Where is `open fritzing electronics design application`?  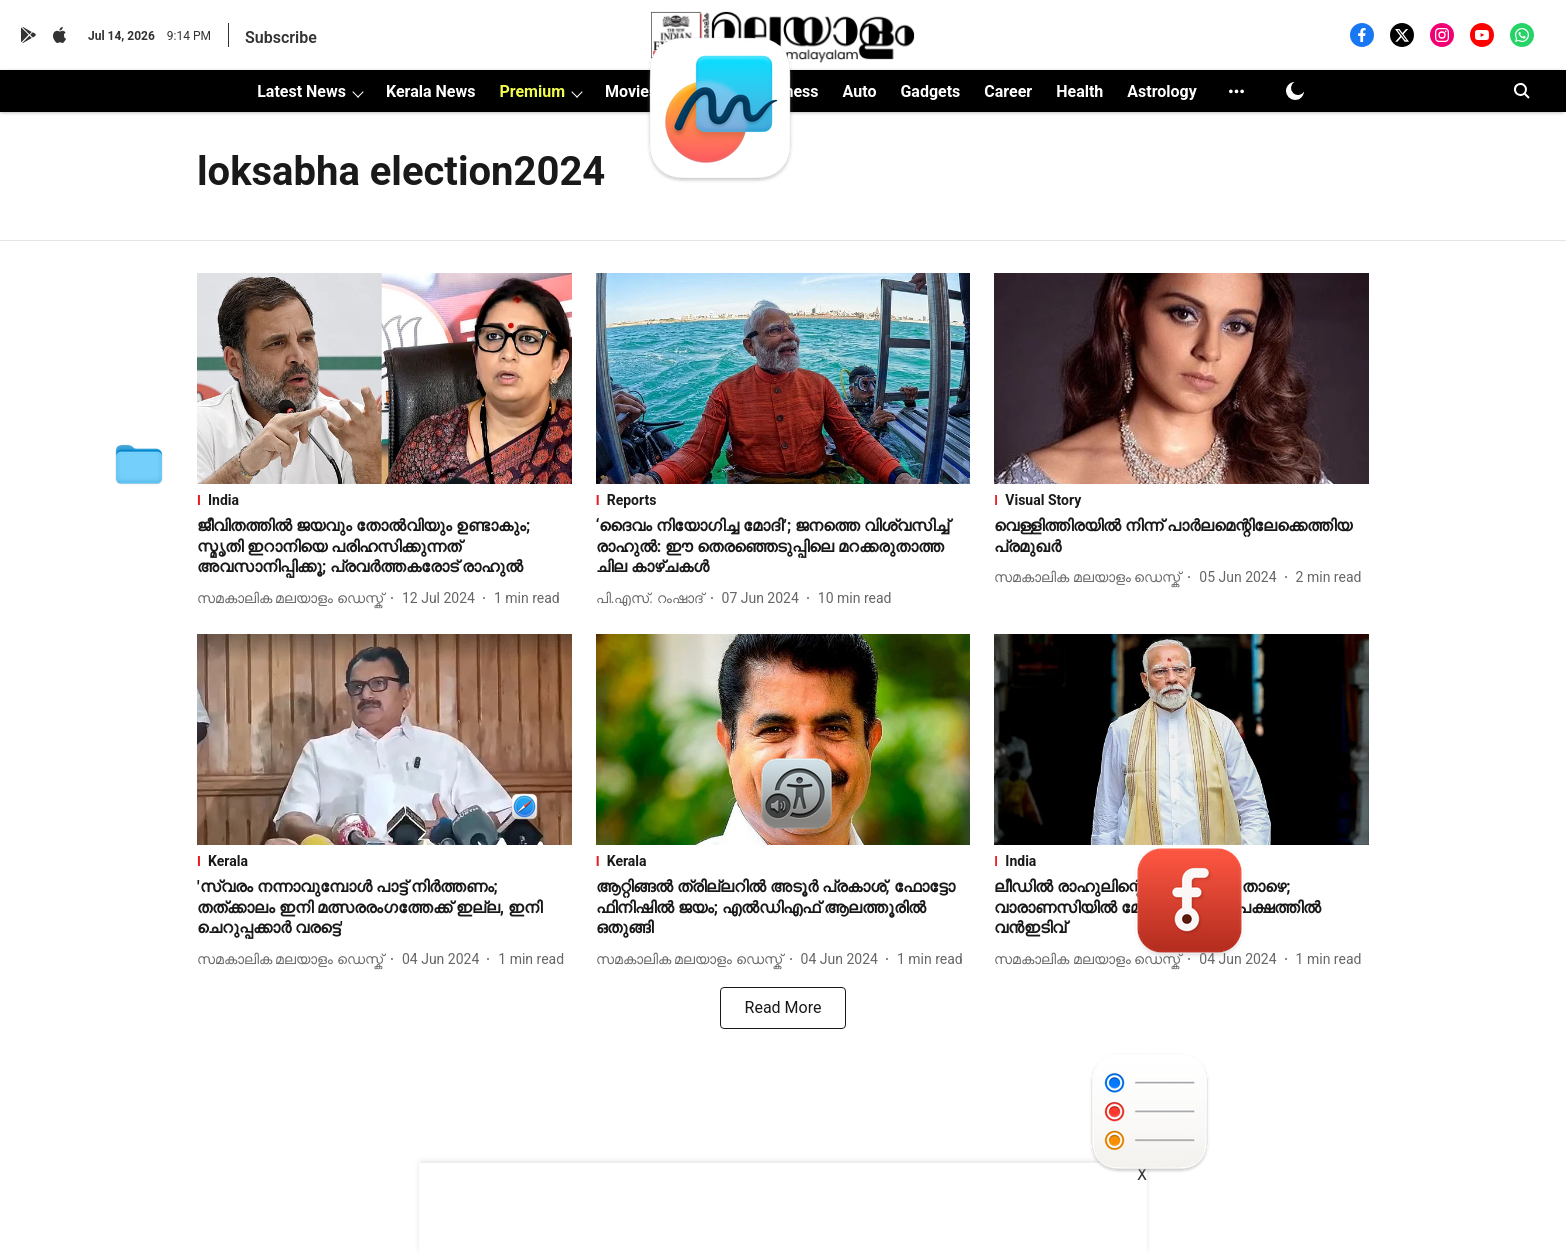
open fritzing electronics design application is located at coordinates (1189, 900).